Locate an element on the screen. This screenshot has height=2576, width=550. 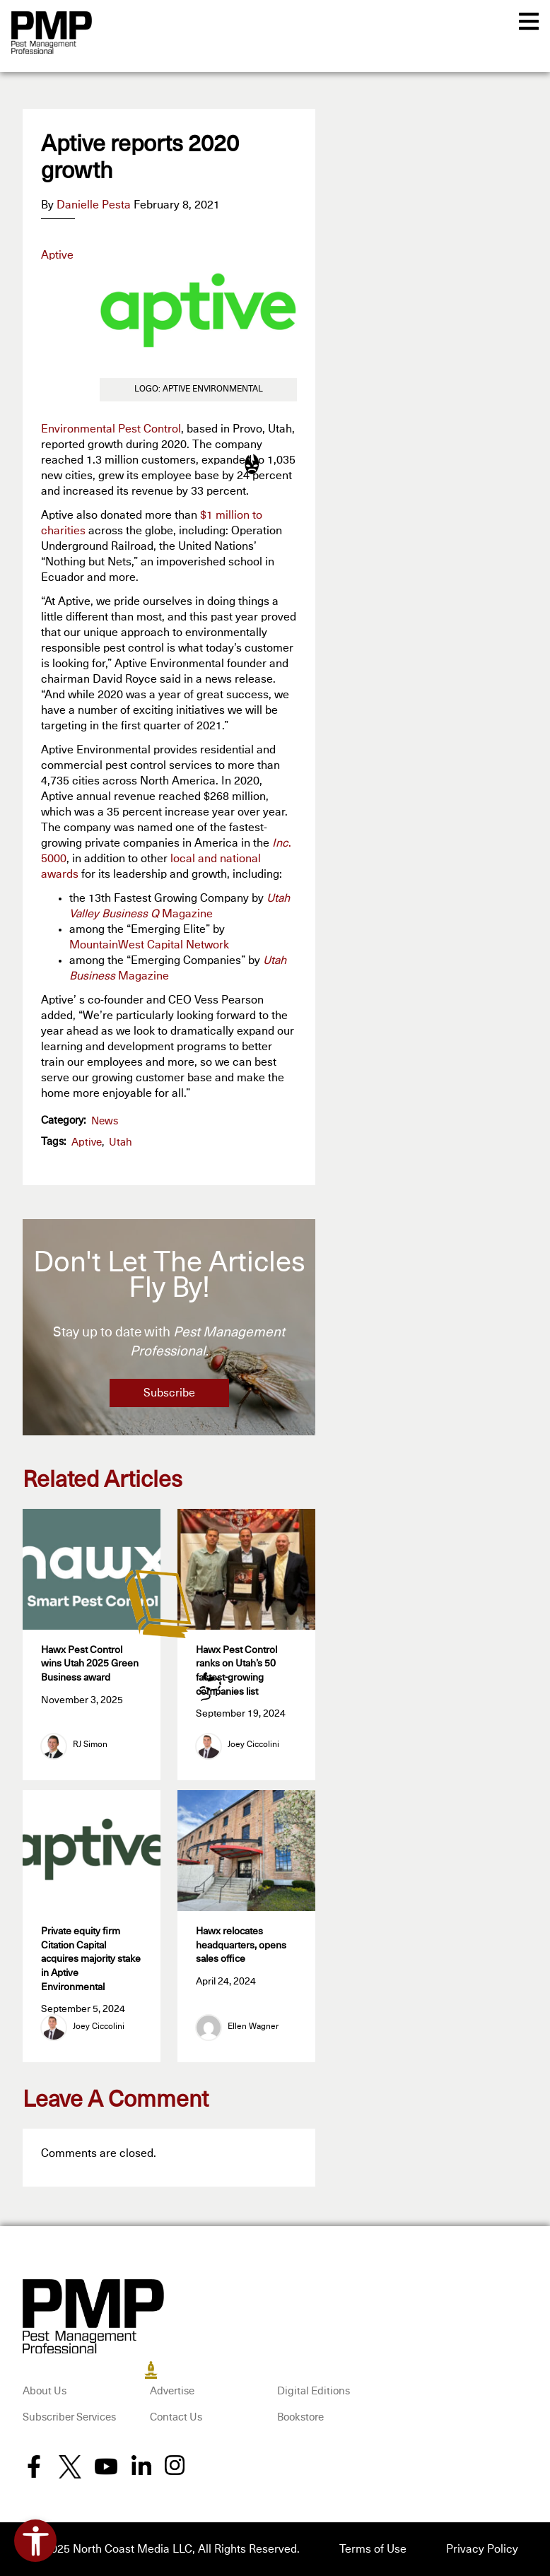
earthworm creature in a game context is located at coordinates (209, 1686).